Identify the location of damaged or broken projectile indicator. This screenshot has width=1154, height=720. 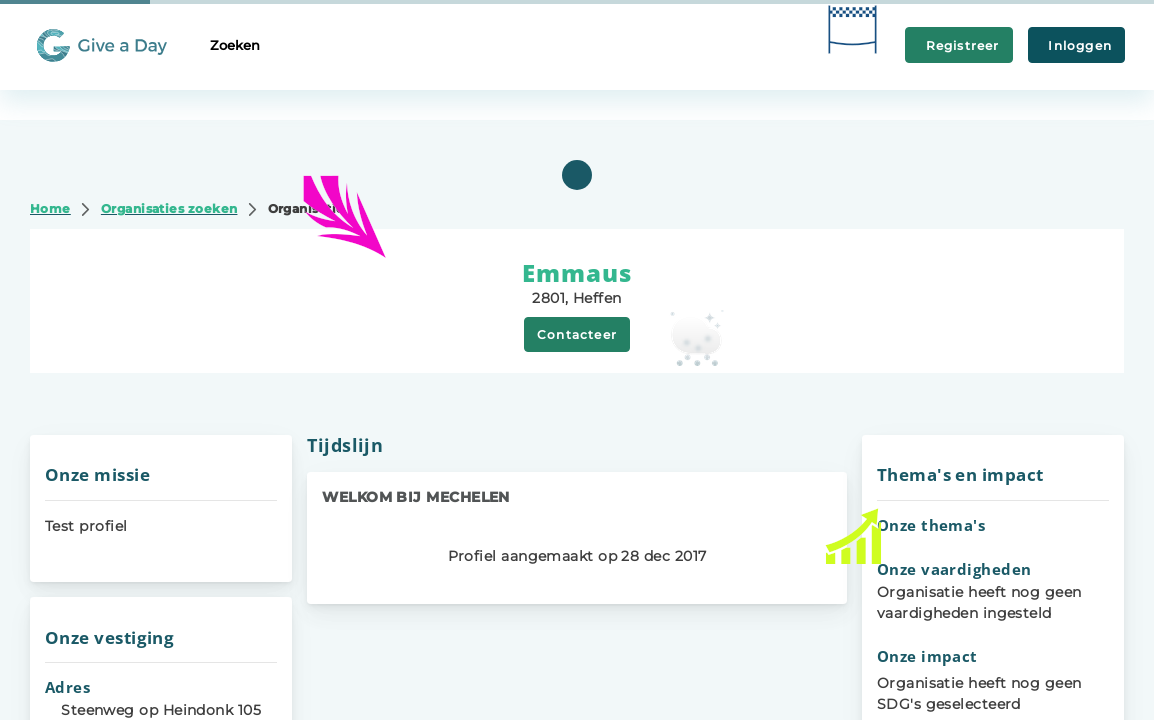
(344, 216).